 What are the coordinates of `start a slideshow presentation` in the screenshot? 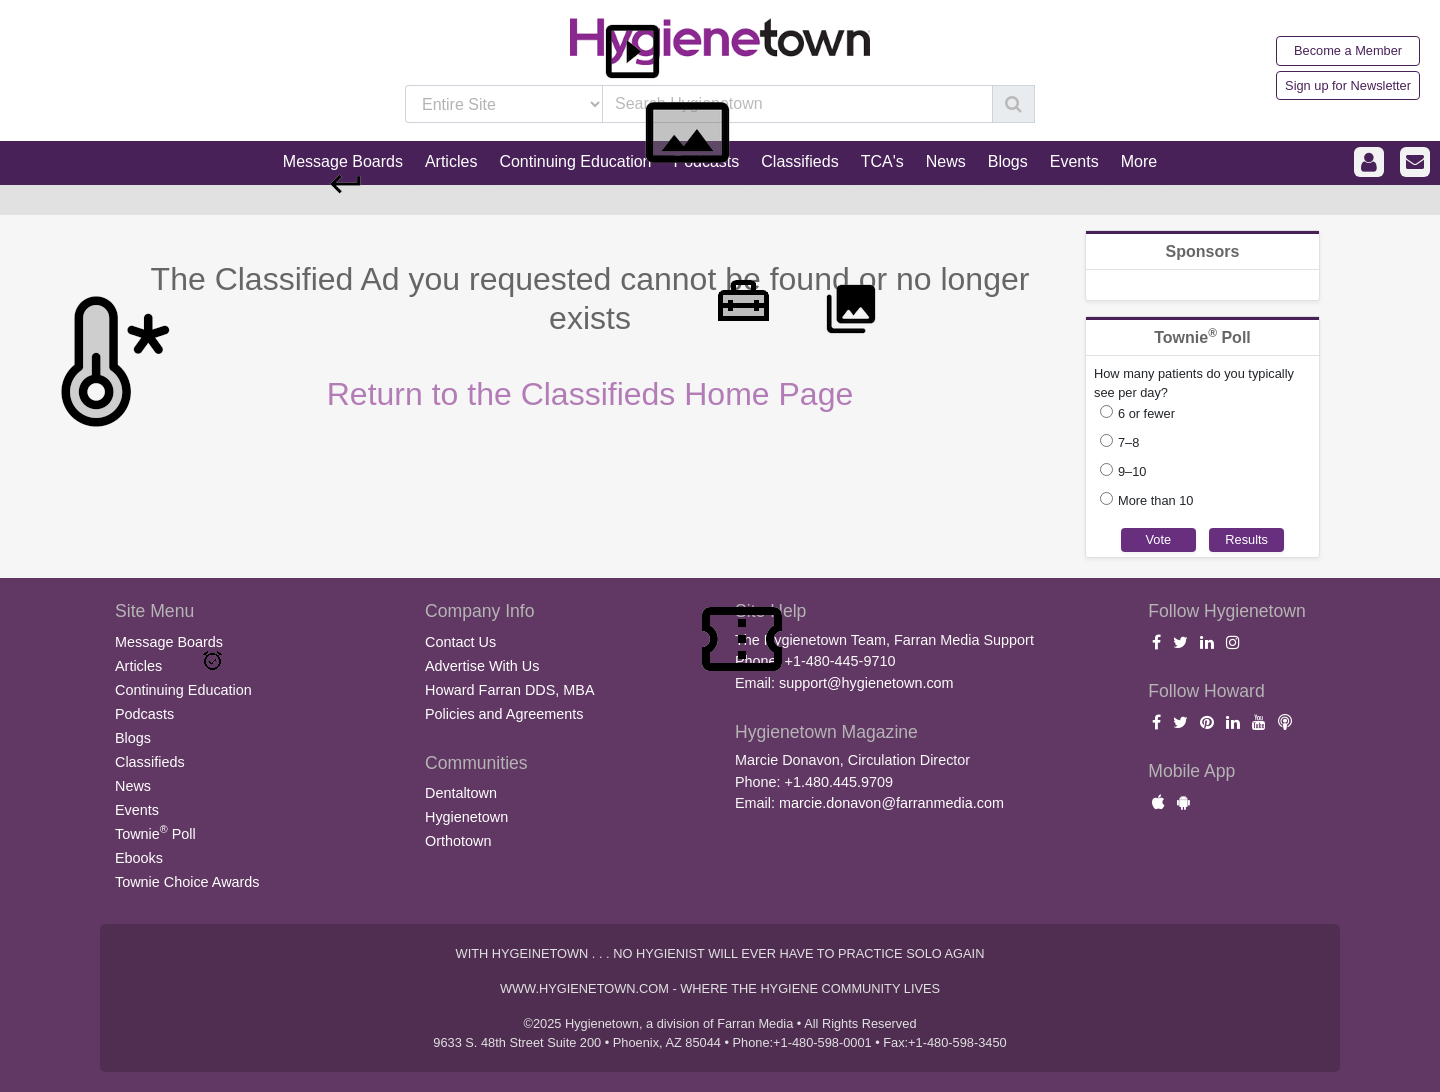 It's located at (632, 51).